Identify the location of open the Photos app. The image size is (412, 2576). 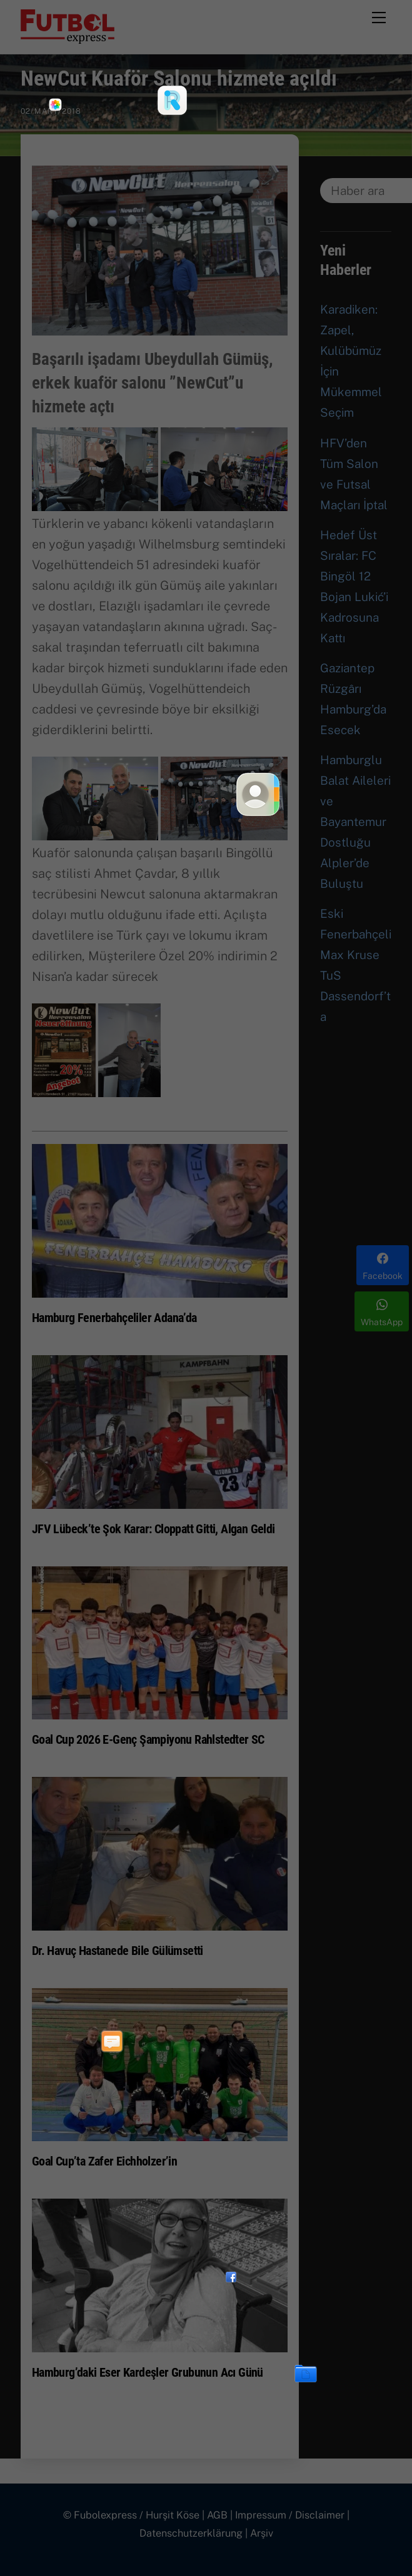
(55, 104).